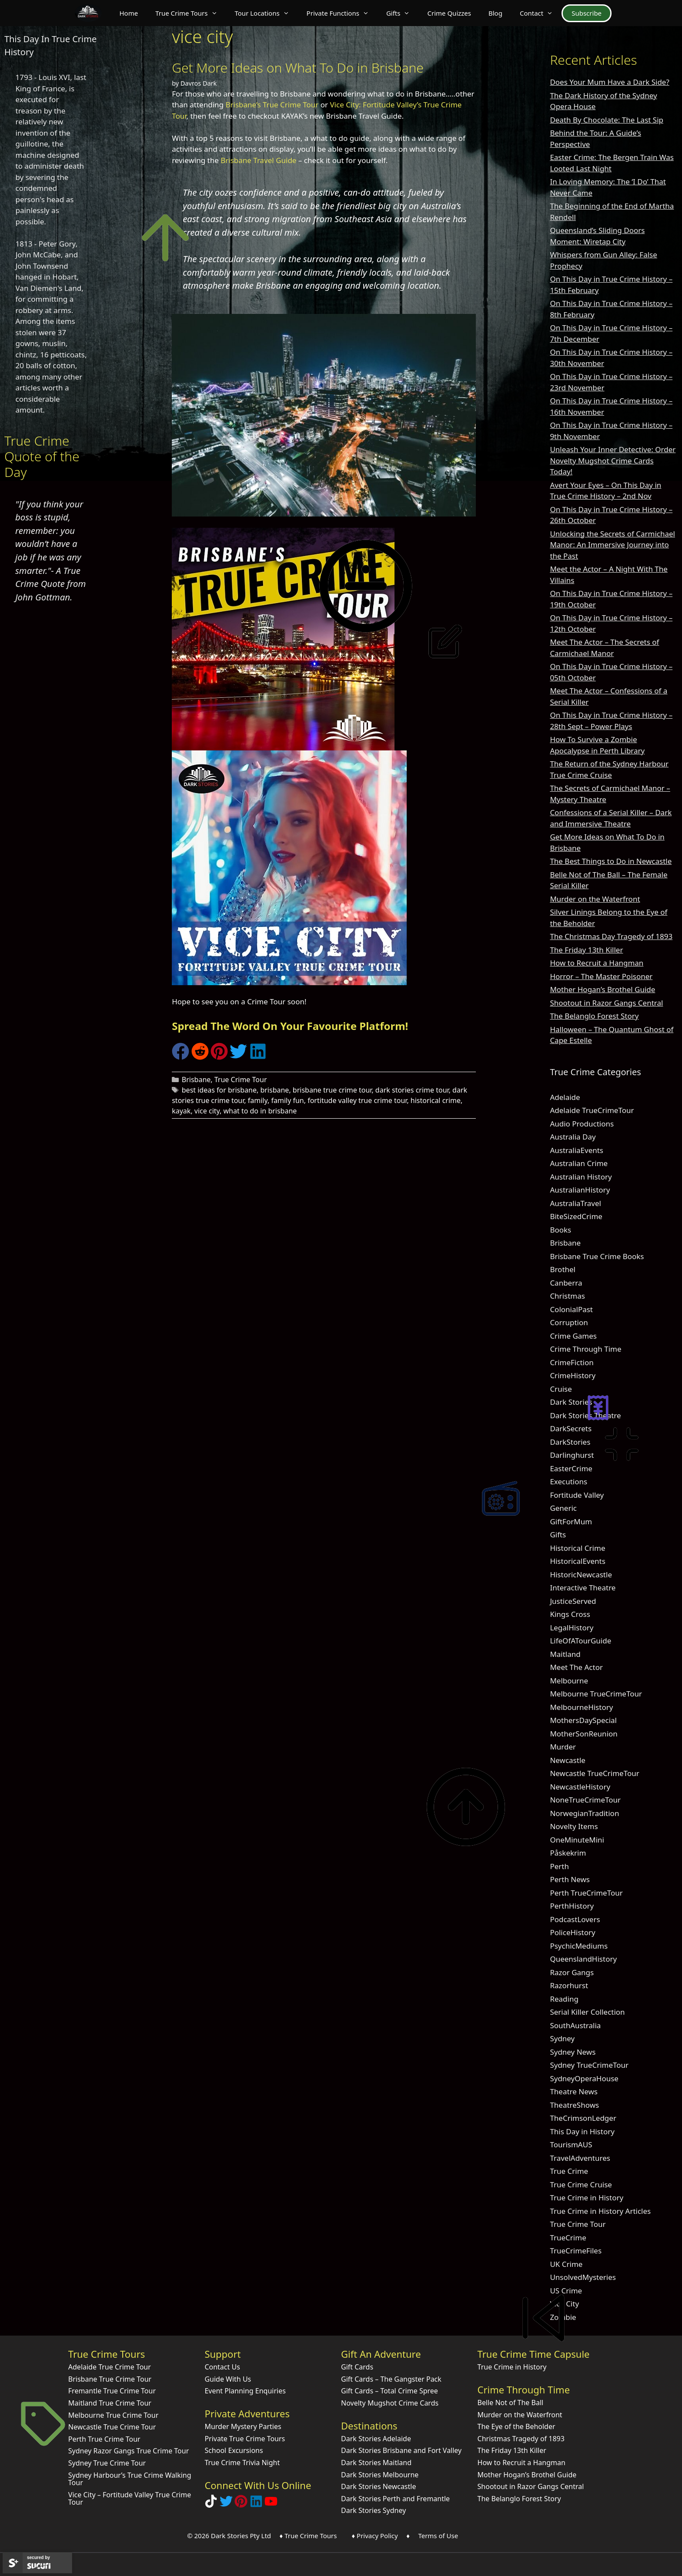 The image size is (682, 2576). What do you see at coordinates (543, 2318) in the screenshot?
I see `skip to previous track` at bounding box center [543, 2318].